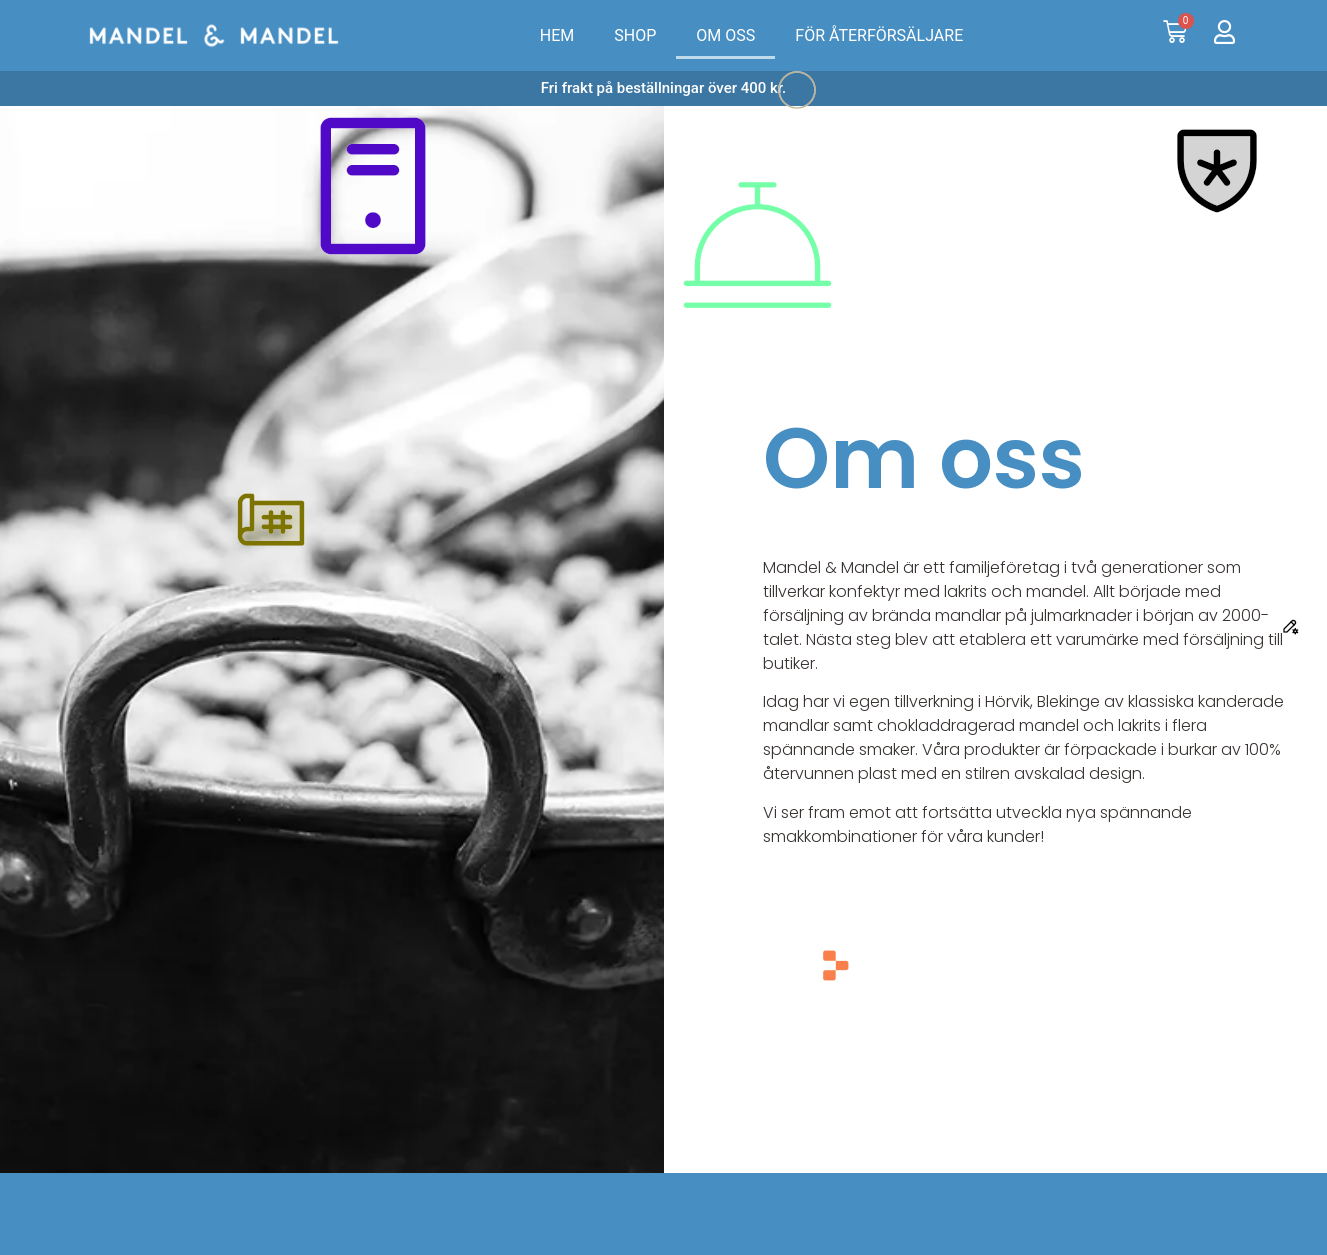 The width and height of the screenshot is (1327, 1255). Describe the element at coordinates (1217, 166) in the screenshot. I see `indicates premium or verified security status` at that location.